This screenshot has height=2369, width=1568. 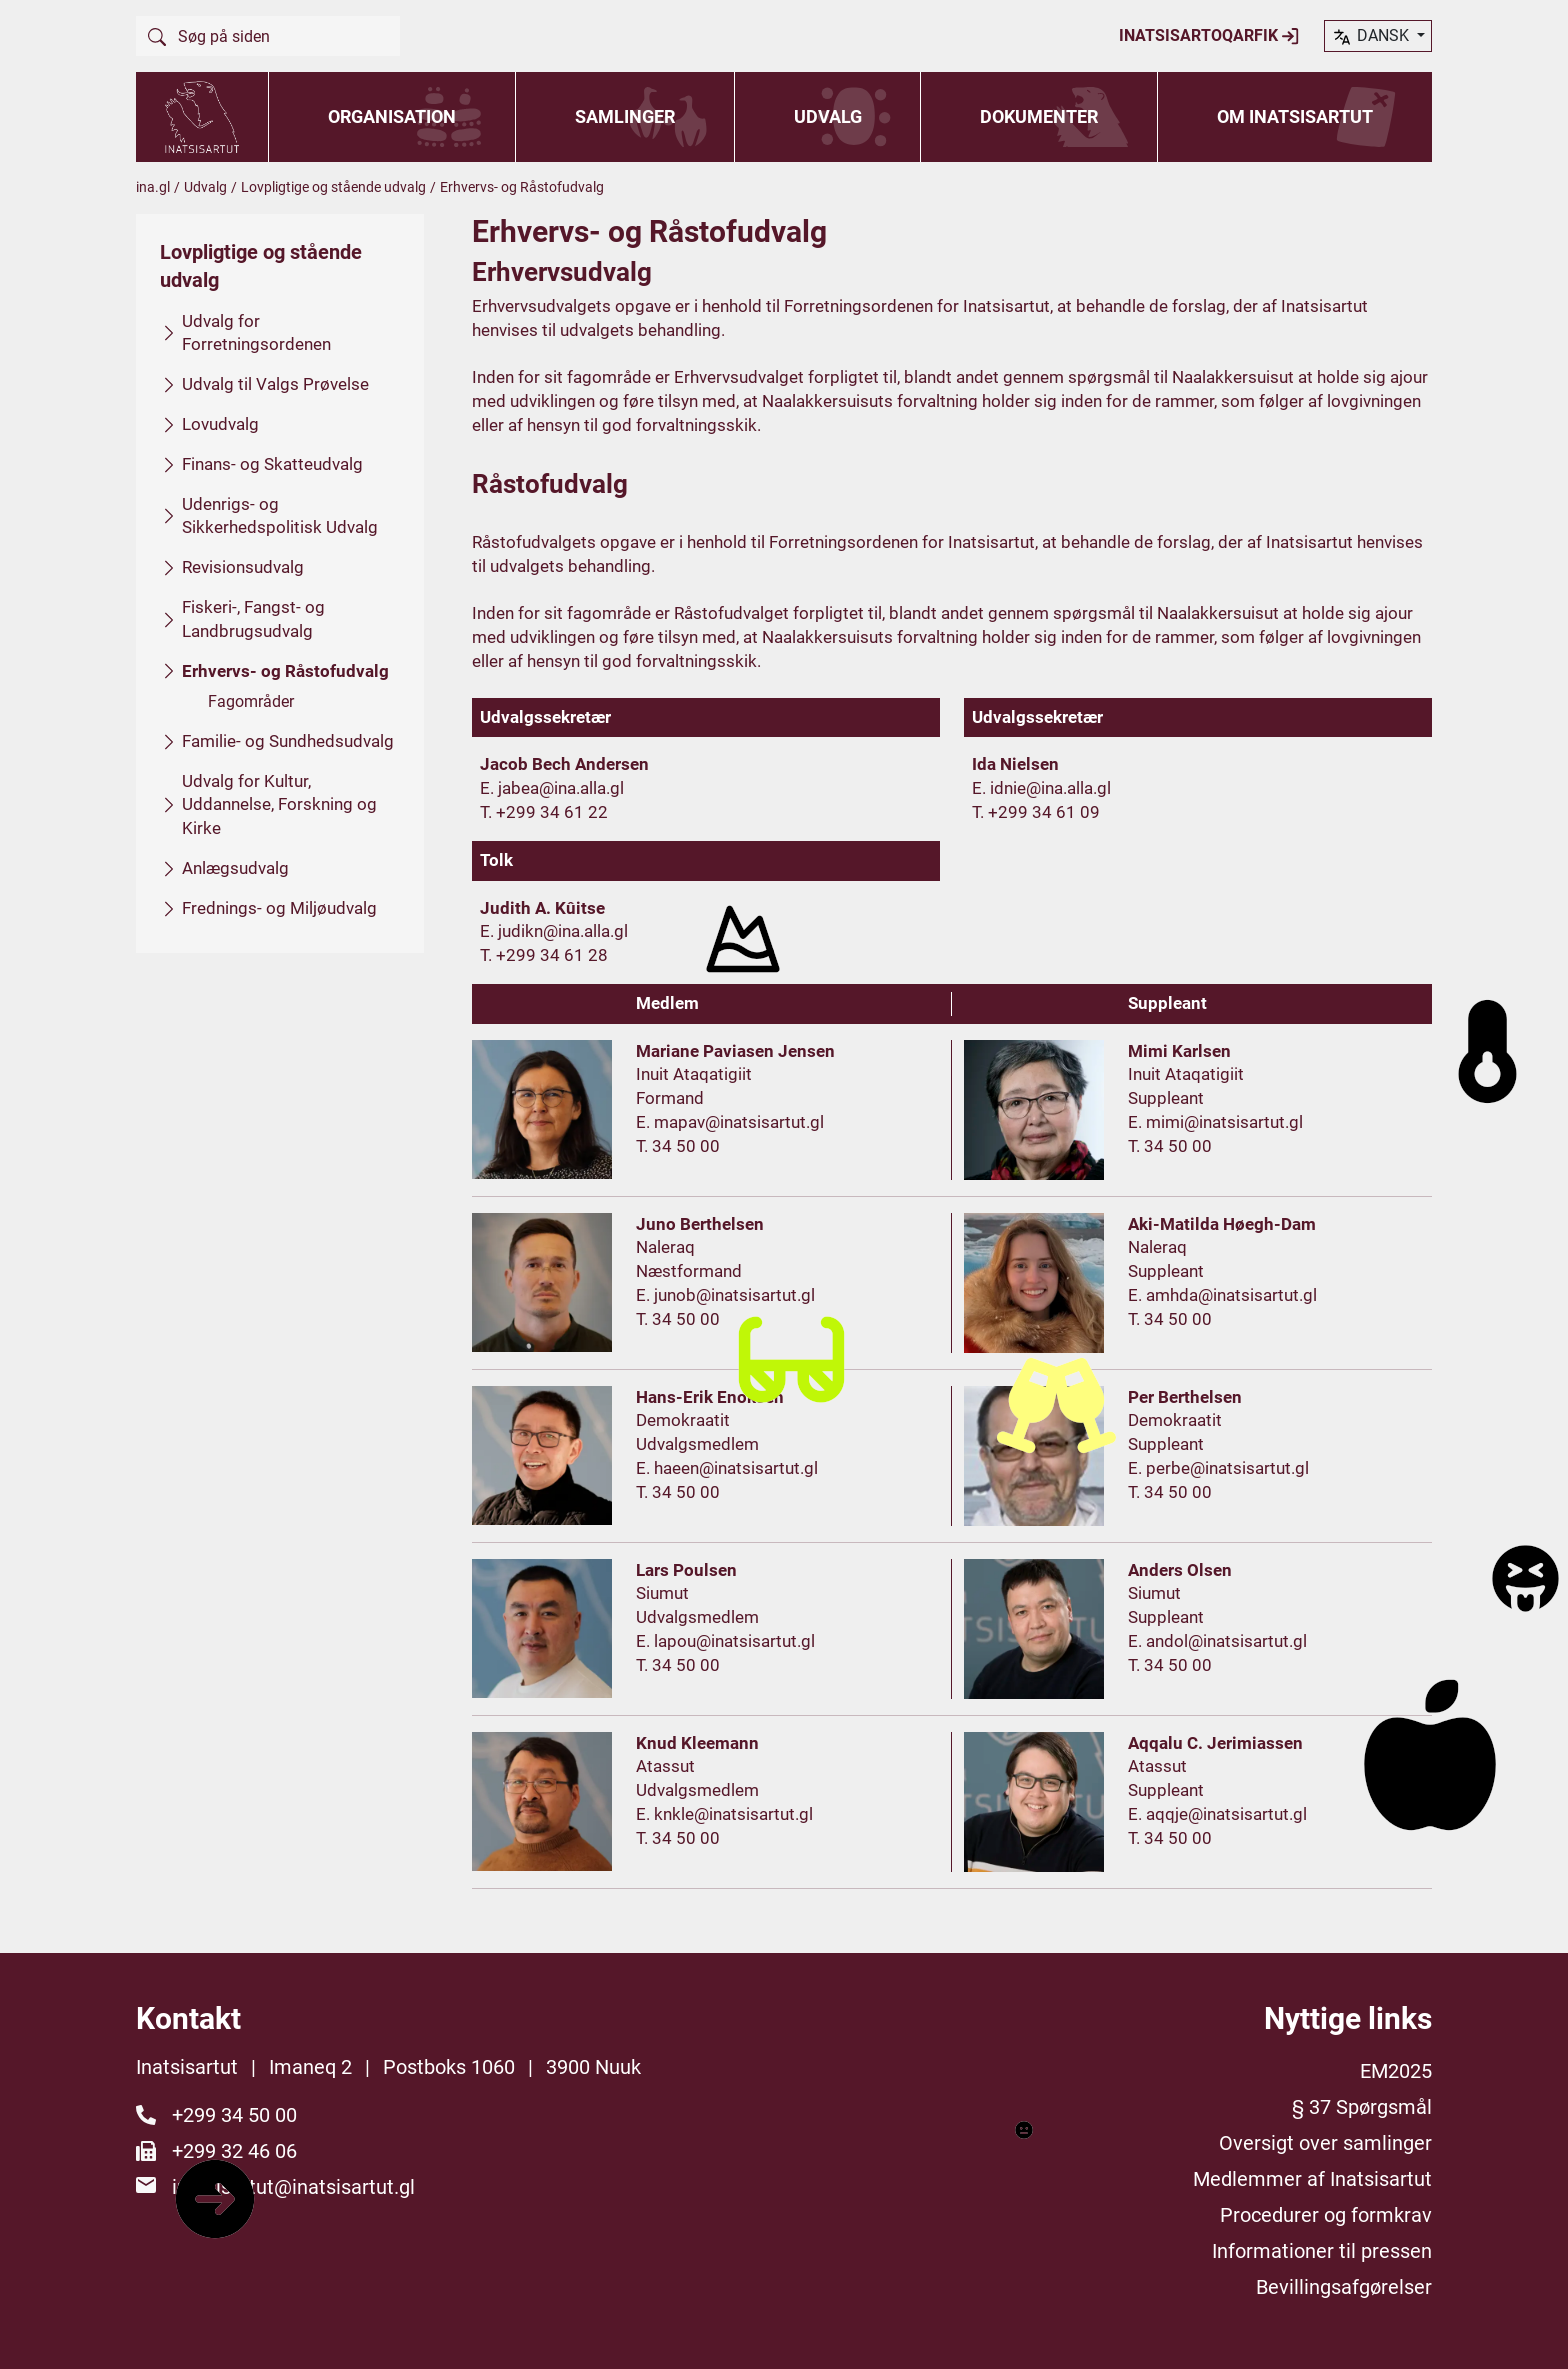 I want to click on view mountain or alpine destinations, so click(x=743, y=939).